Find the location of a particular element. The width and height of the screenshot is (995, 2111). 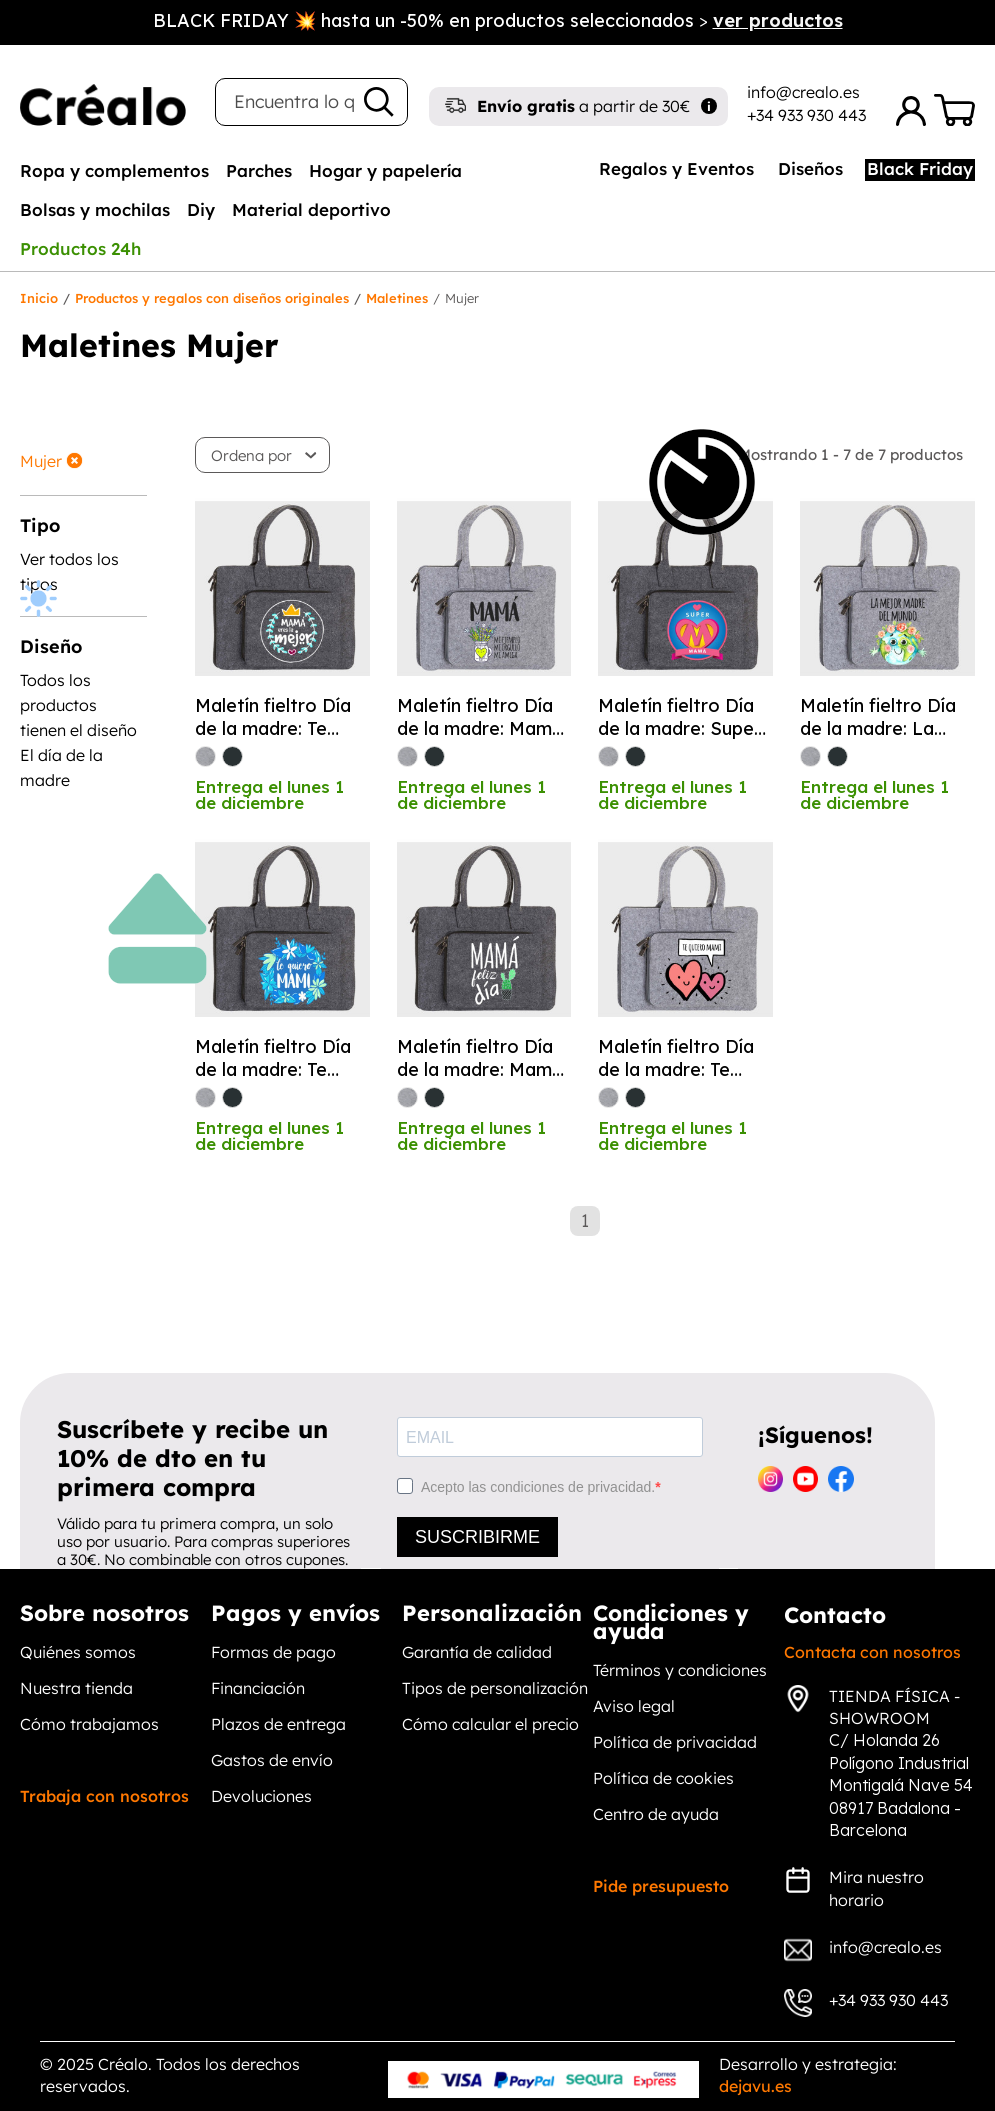

eject media or disc from player is located at coordinates (157, 928).